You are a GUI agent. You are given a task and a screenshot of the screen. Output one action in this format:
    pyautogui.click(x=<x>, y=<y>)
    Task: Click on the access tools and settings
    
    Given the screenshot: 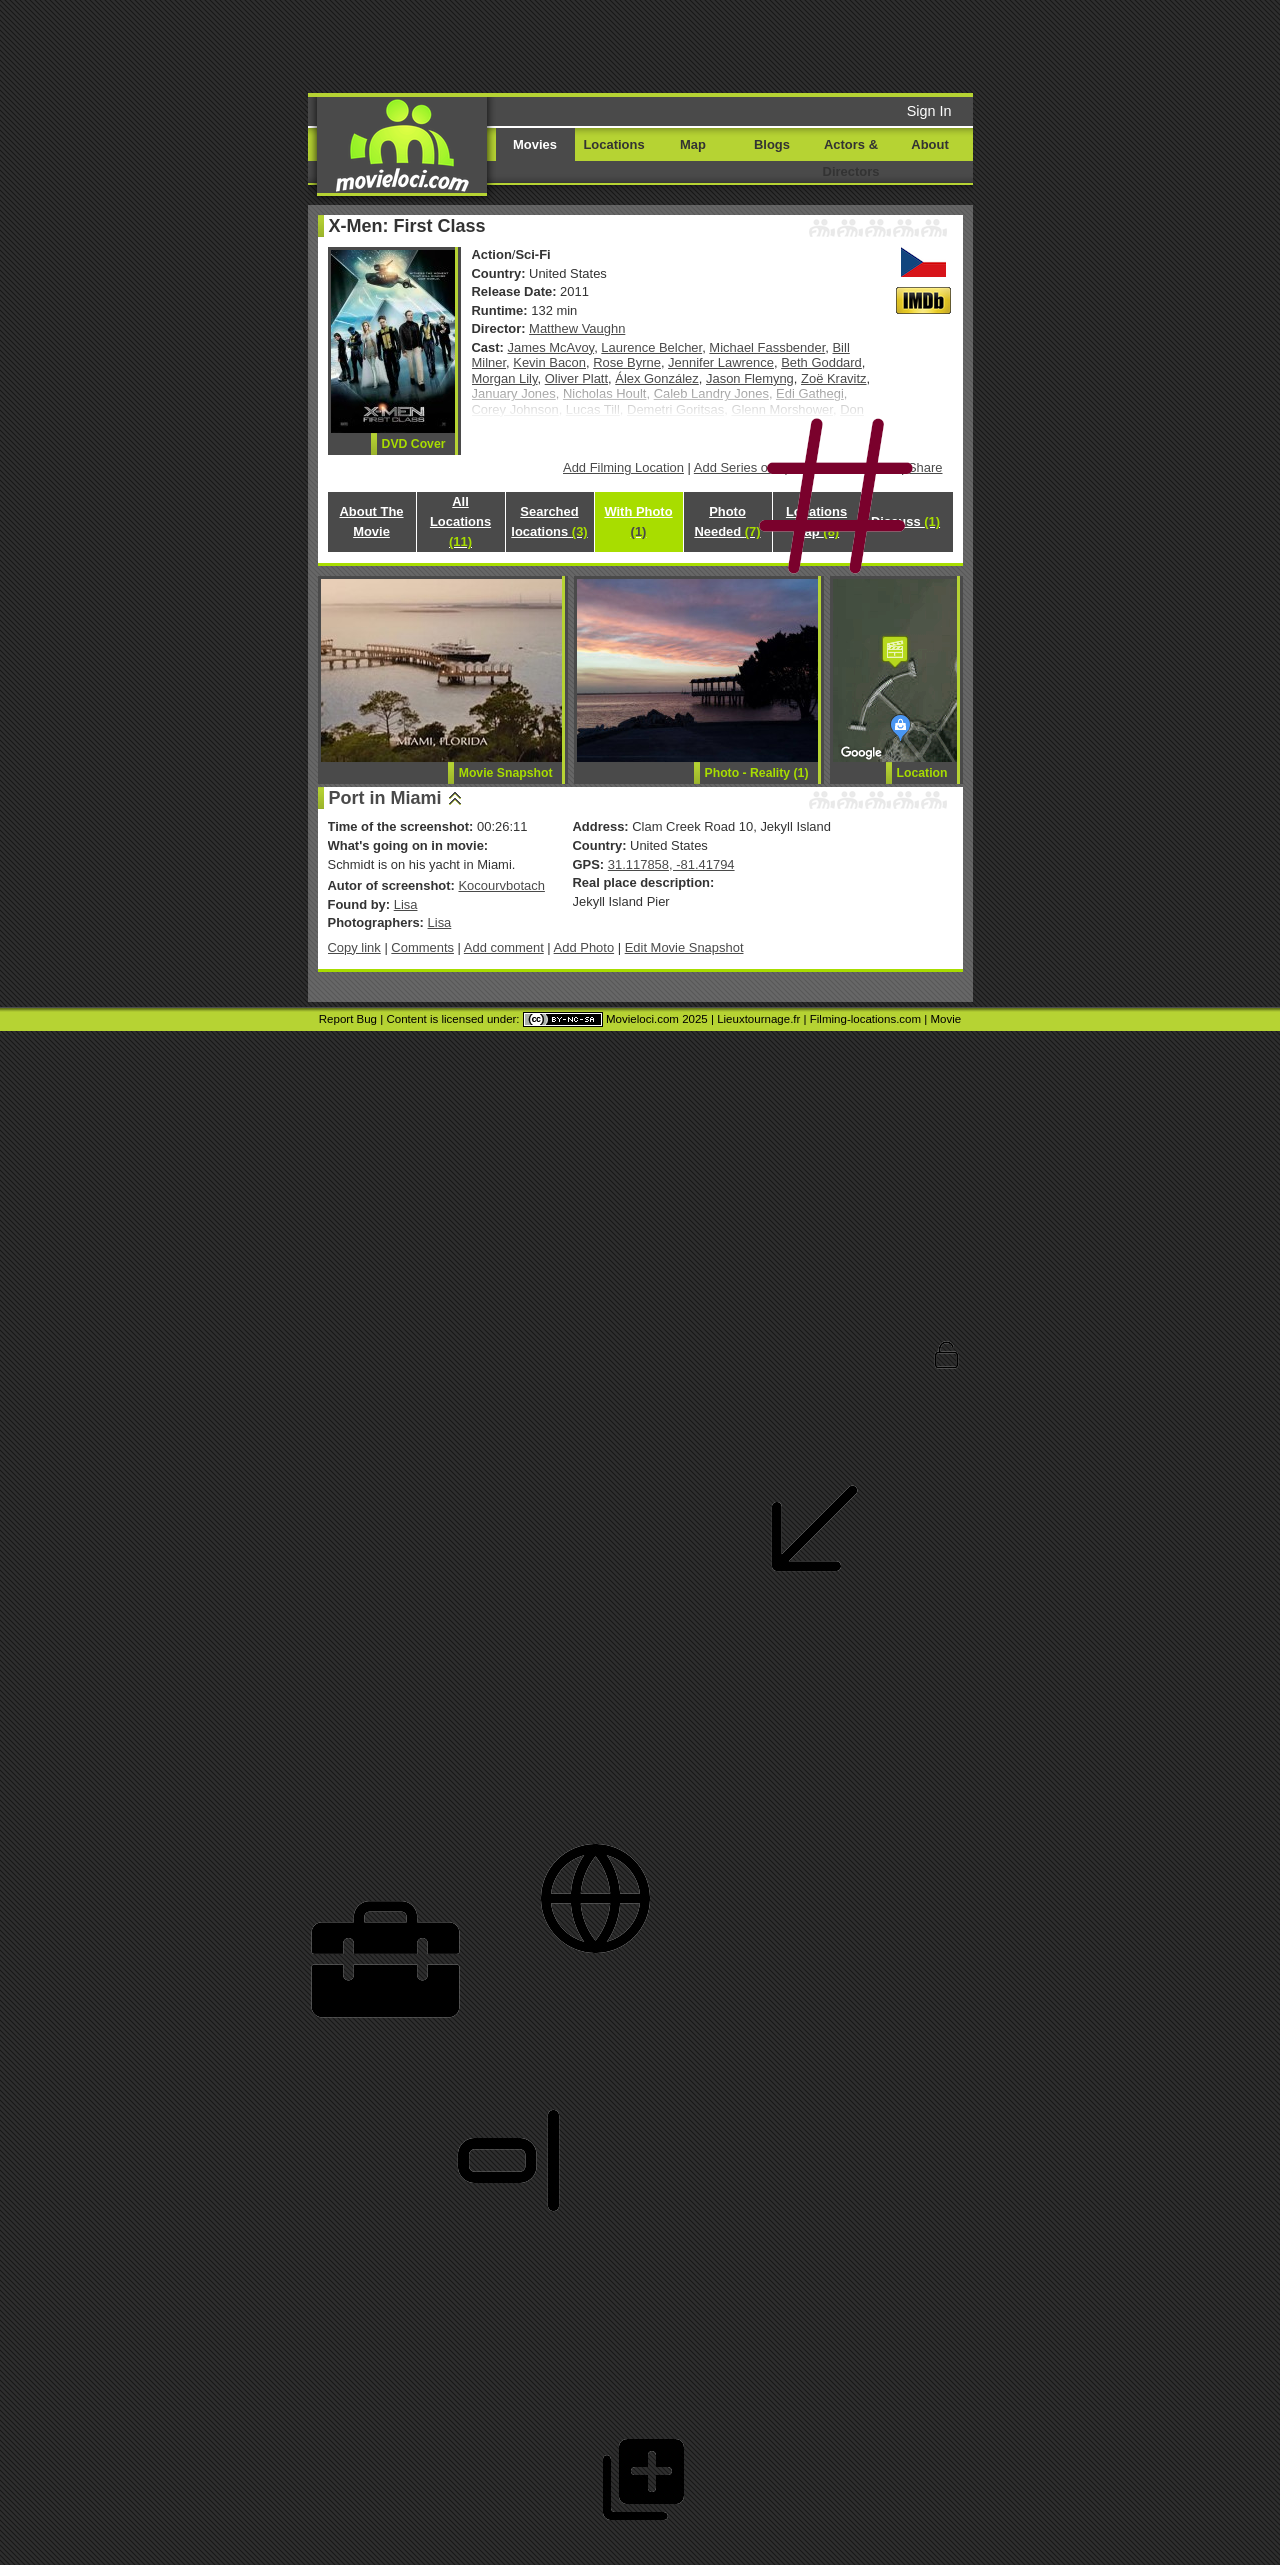 What is the action you would take?
    pyautogui.click(x=385, y=1964)
    